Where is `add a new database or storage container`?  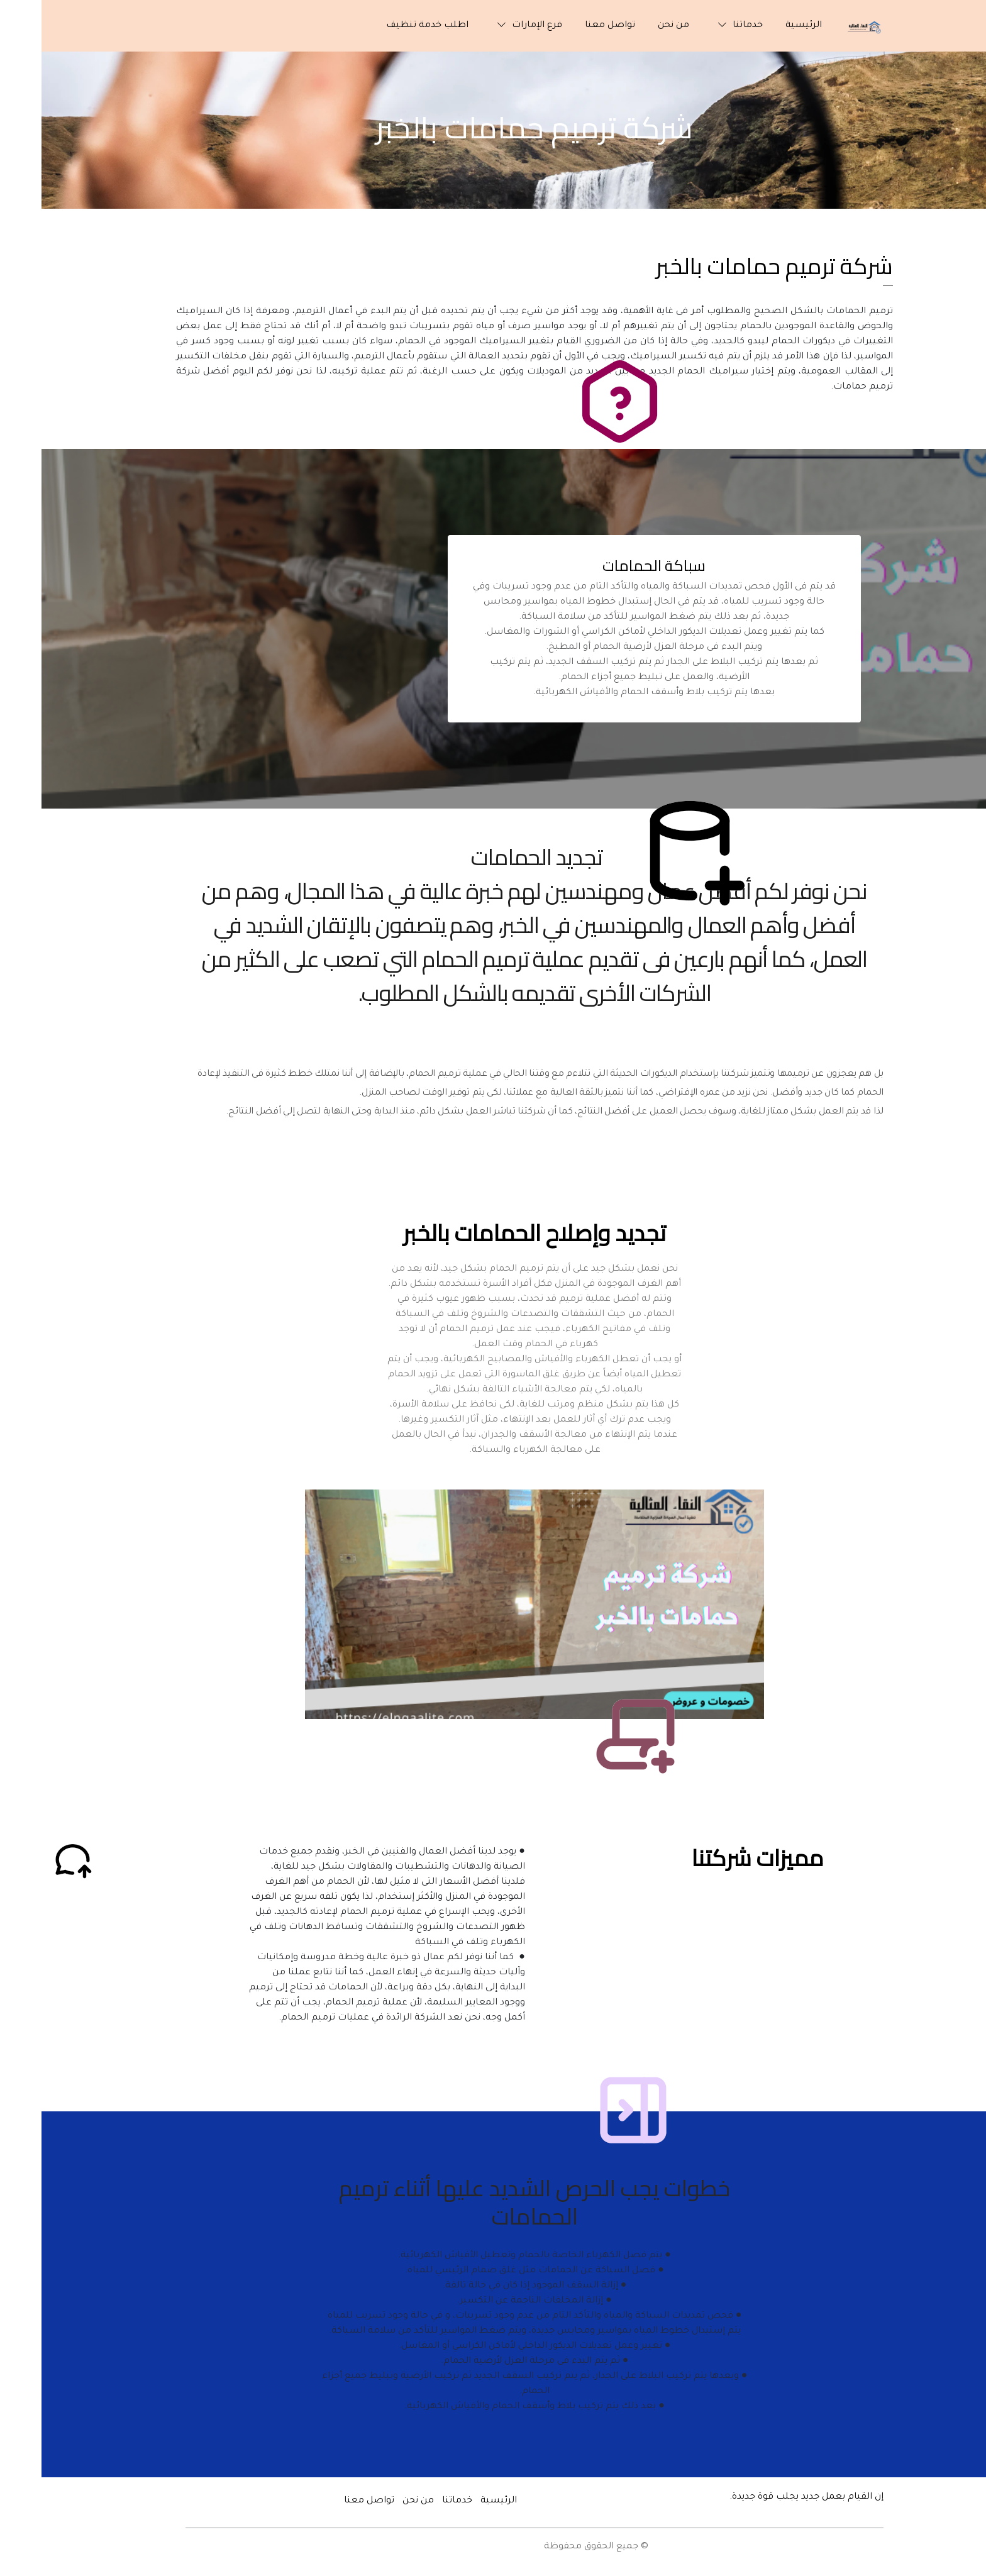
add a new database or storage container is located at coordinates (690, 851).